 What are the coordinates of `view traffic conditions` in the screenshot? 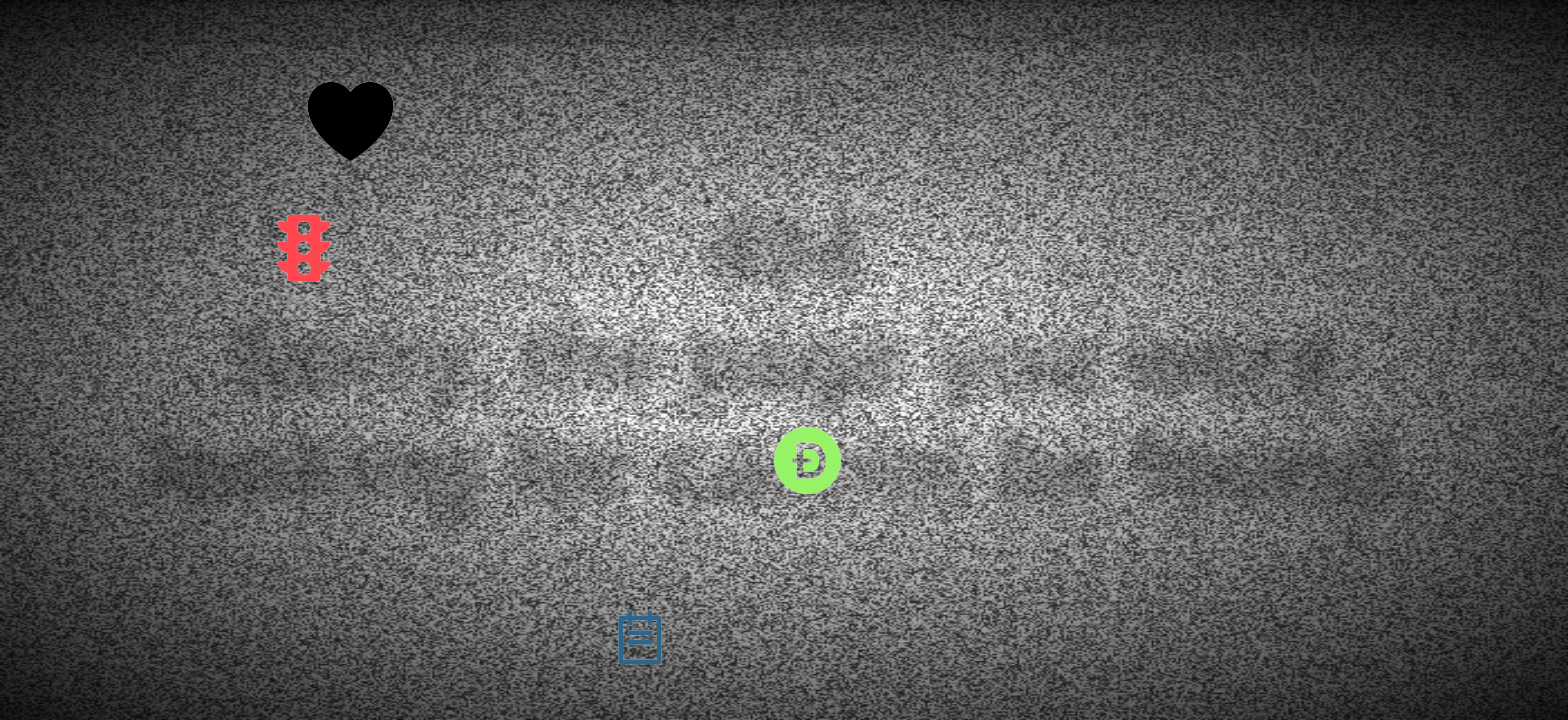 It's located at (304, 248).